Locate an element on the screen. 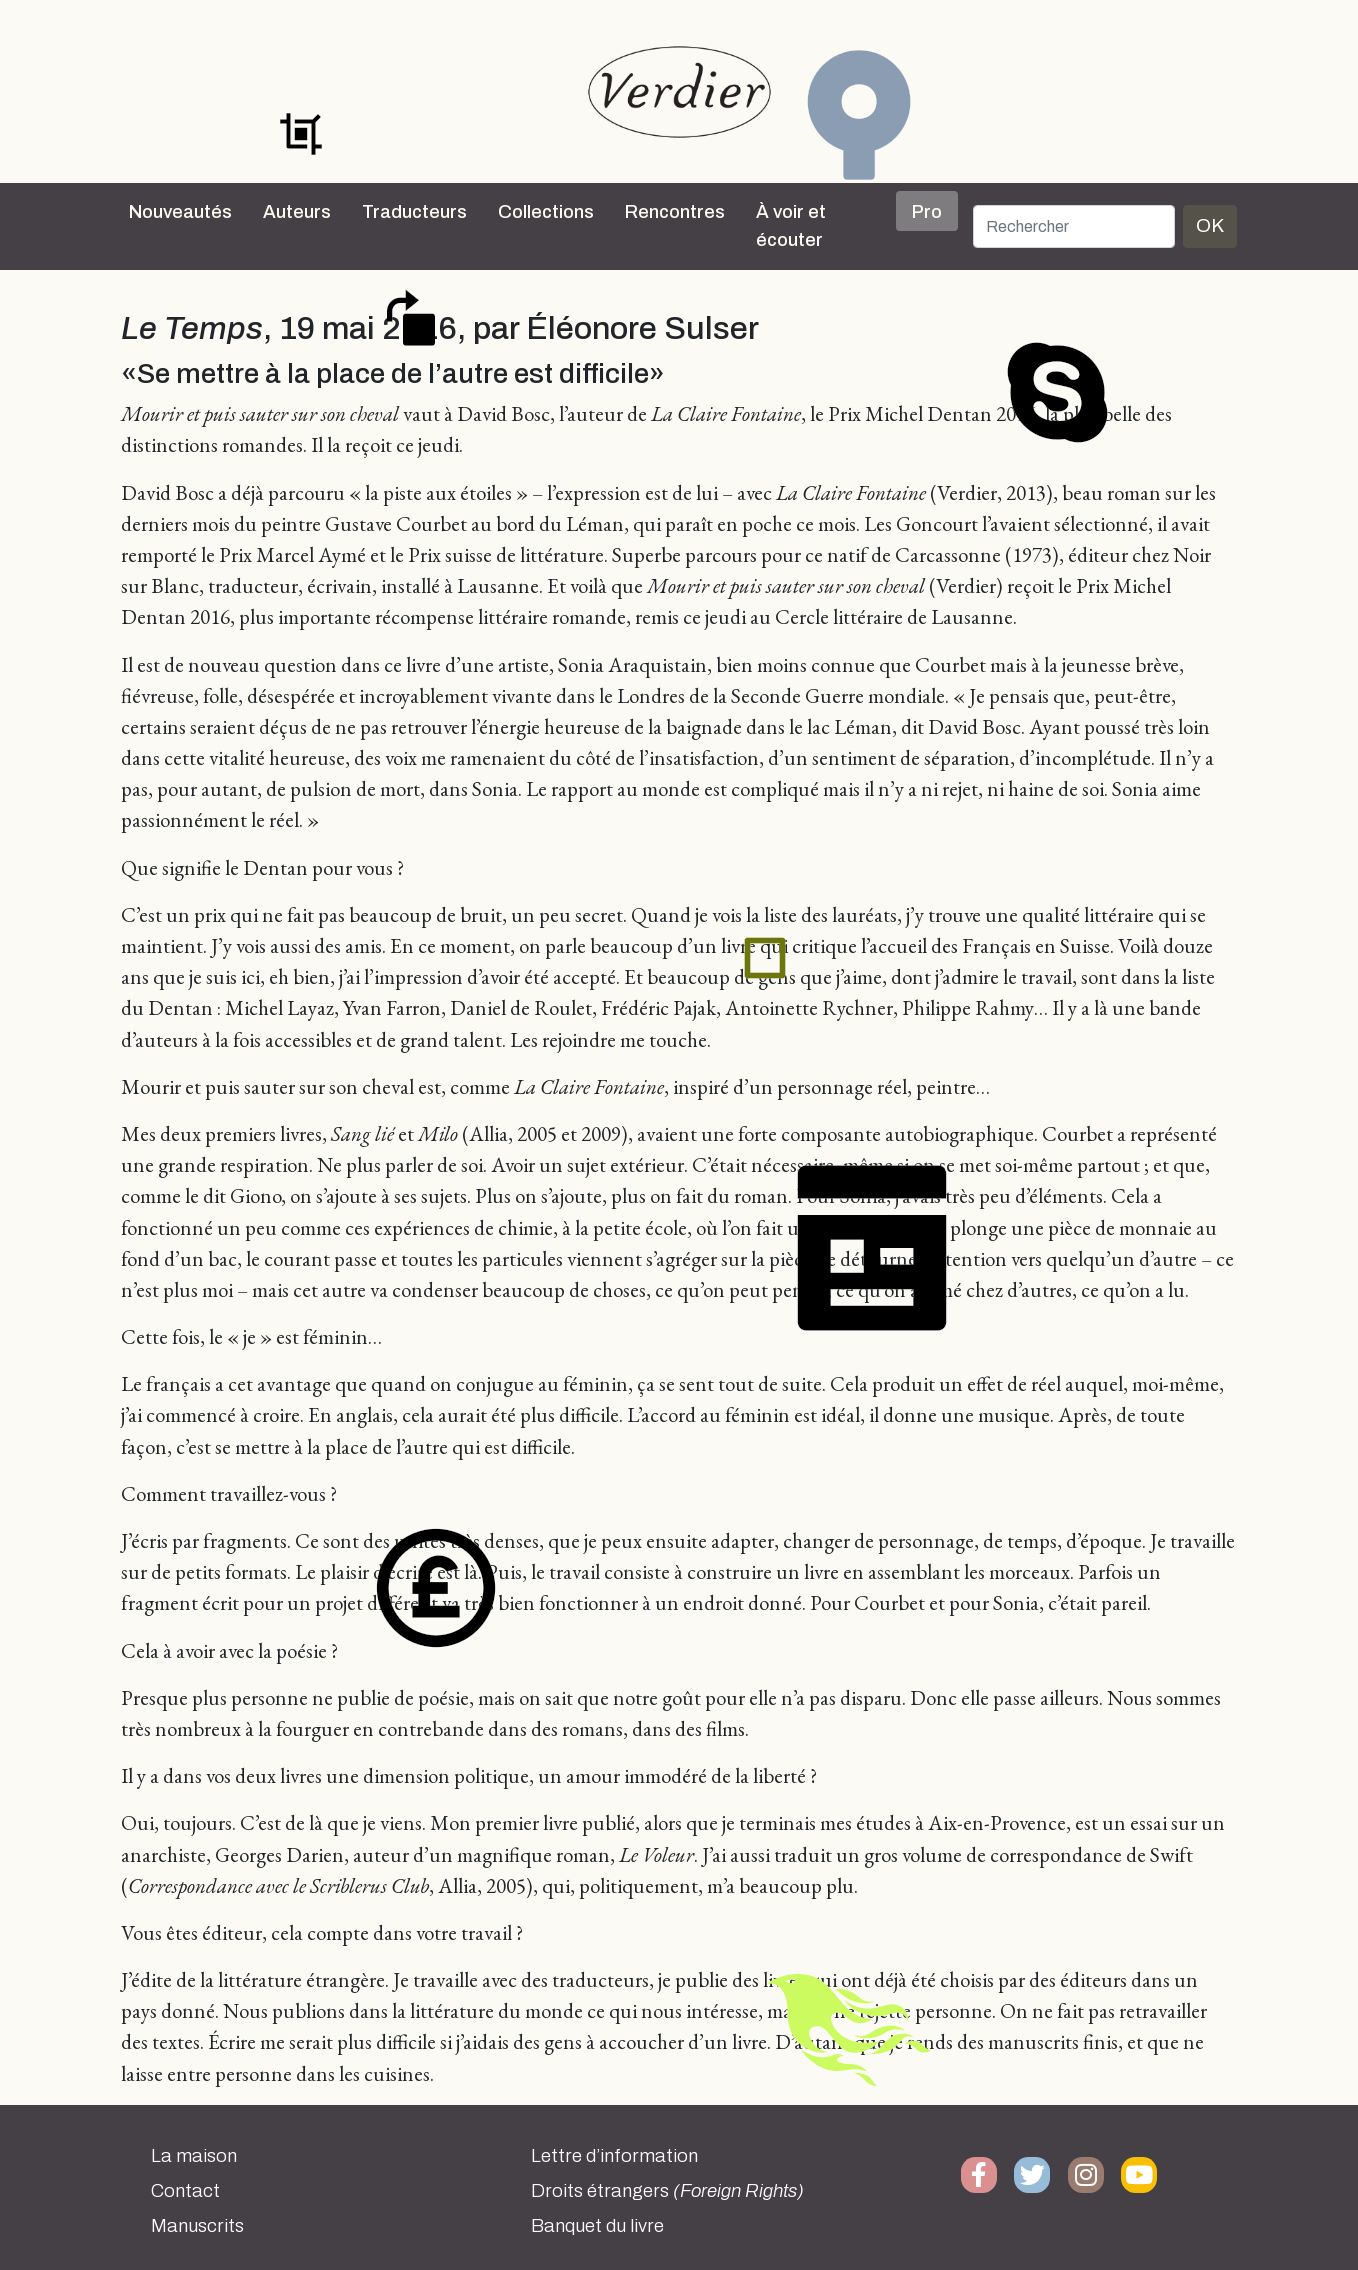 The image size is (1358, 2270). open skype app is located at coordinates (1057, 392).